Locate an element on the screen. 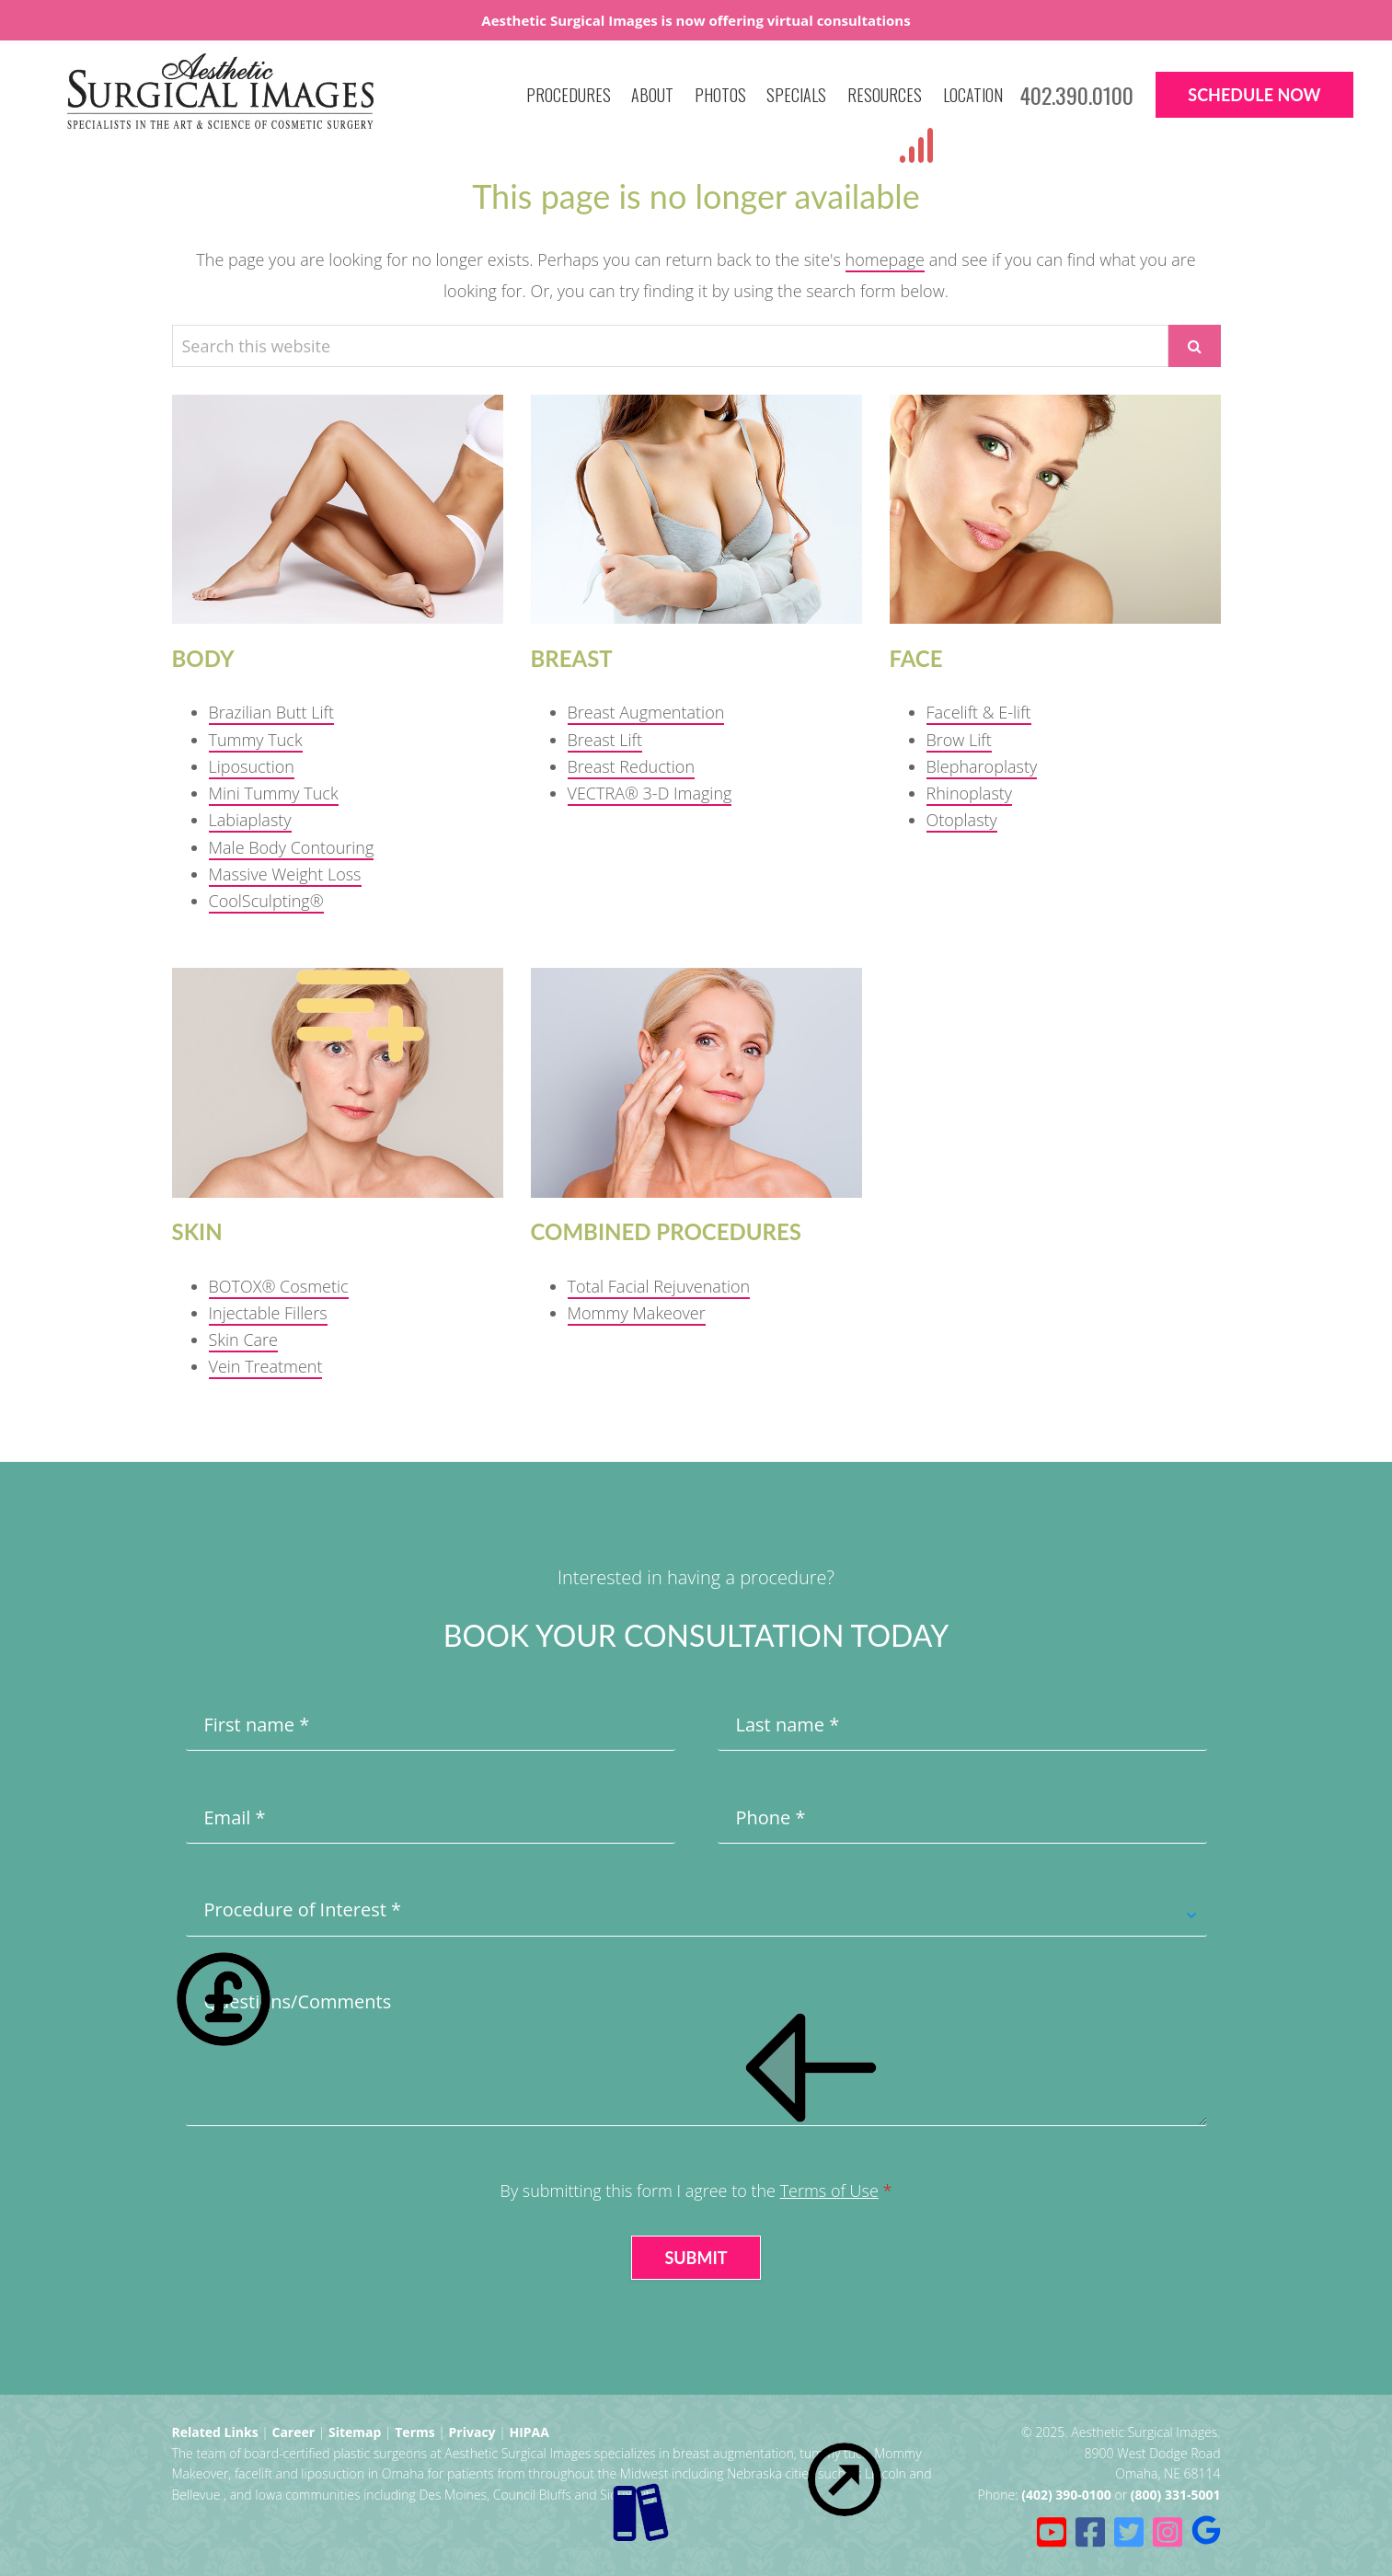 This screenshot has width=1392, height=2576. open link in new window or external site is located at coordinates (845, 2479).